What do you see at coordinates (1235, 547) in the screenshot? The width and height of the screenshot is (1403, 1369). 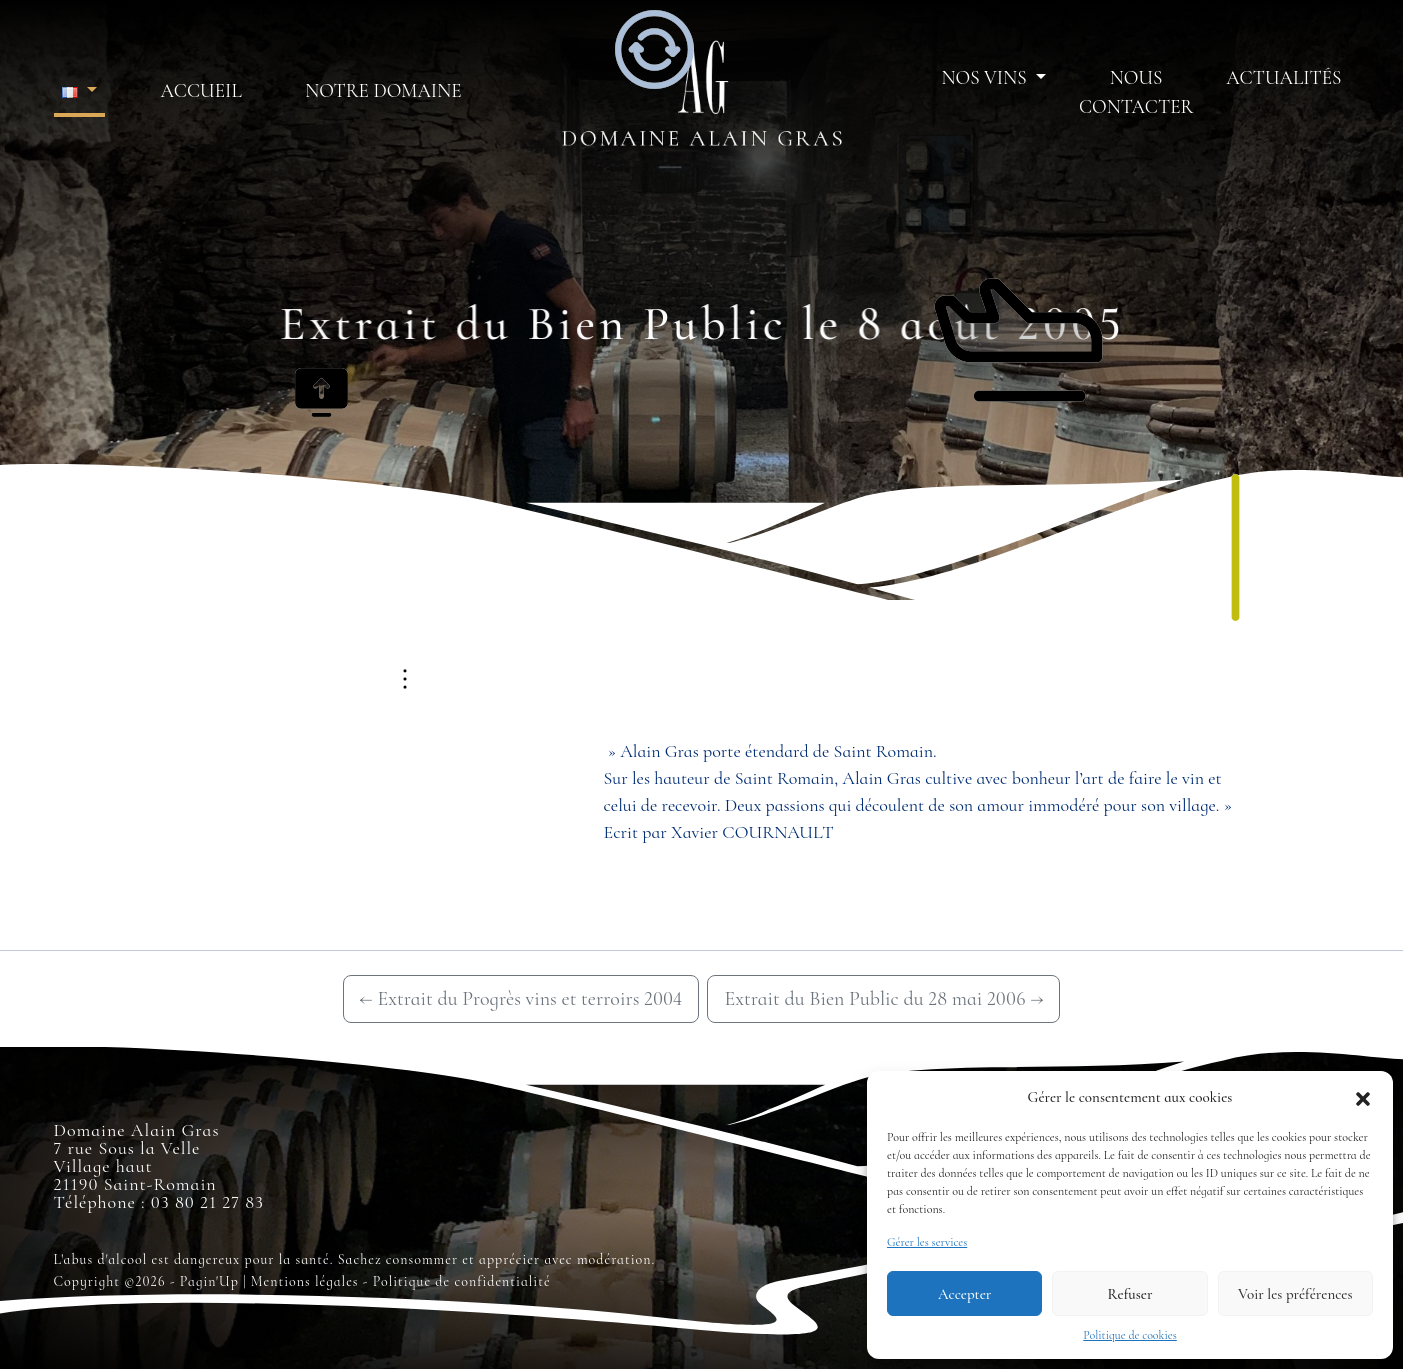 I see `vertical divider or separator between UI elements` at bounding box center [1235, 547].